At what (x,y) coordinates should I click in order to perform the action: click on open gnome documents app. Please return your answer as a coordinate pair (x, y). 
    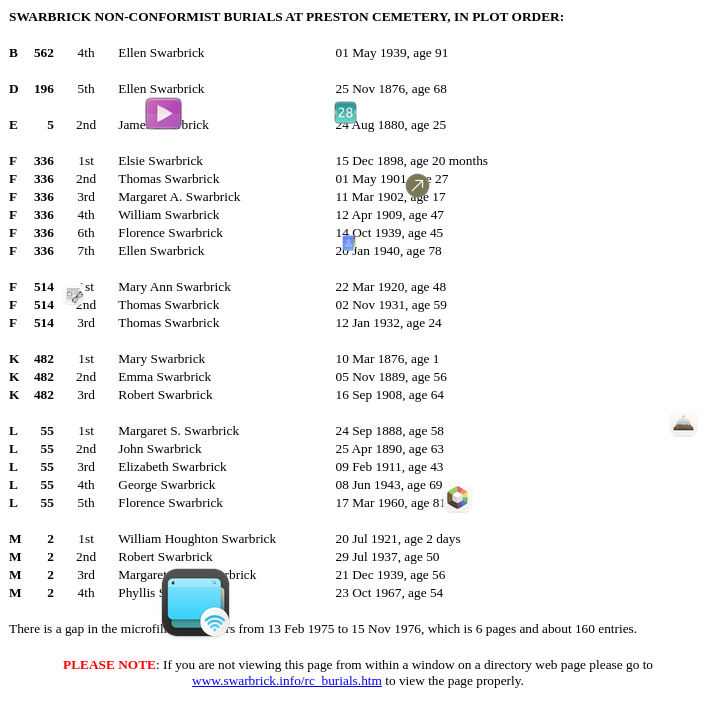
    Looking at the image, I should click on (74, 294).